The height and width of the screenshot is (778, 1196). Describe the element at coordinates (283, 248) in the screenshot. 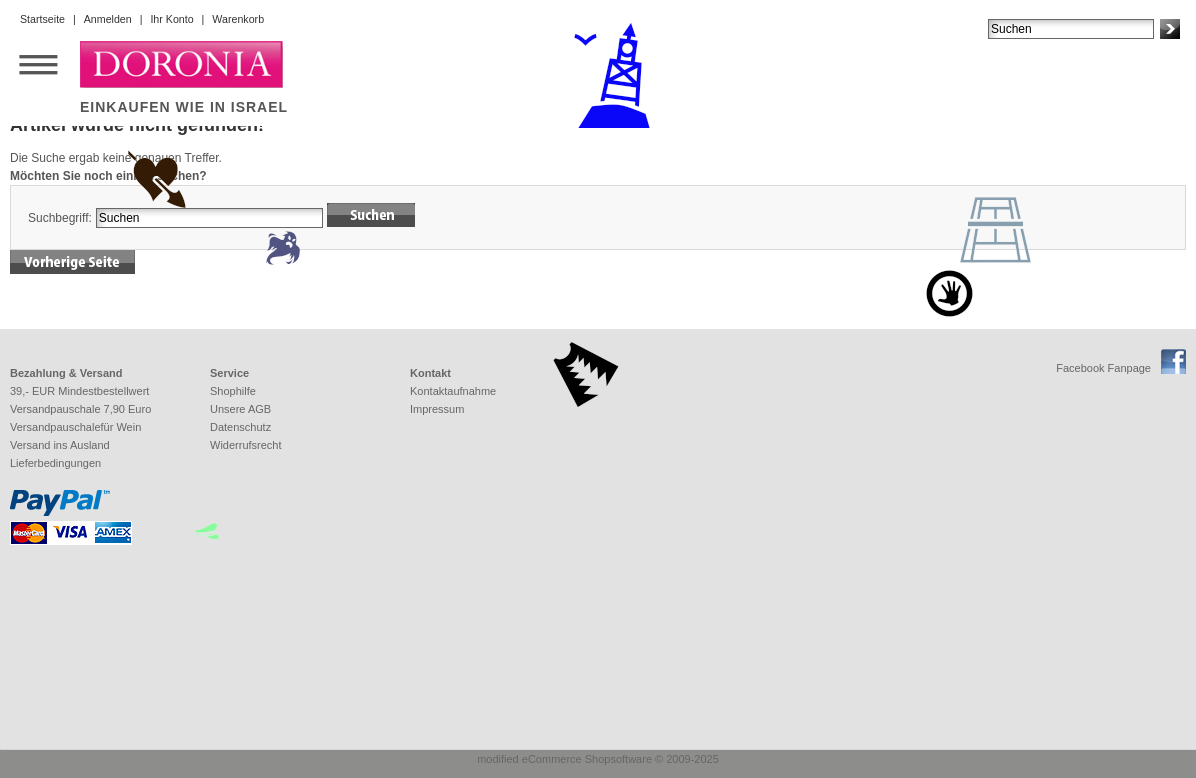

I see `ghost enemy or spirit character in a game` at that location.